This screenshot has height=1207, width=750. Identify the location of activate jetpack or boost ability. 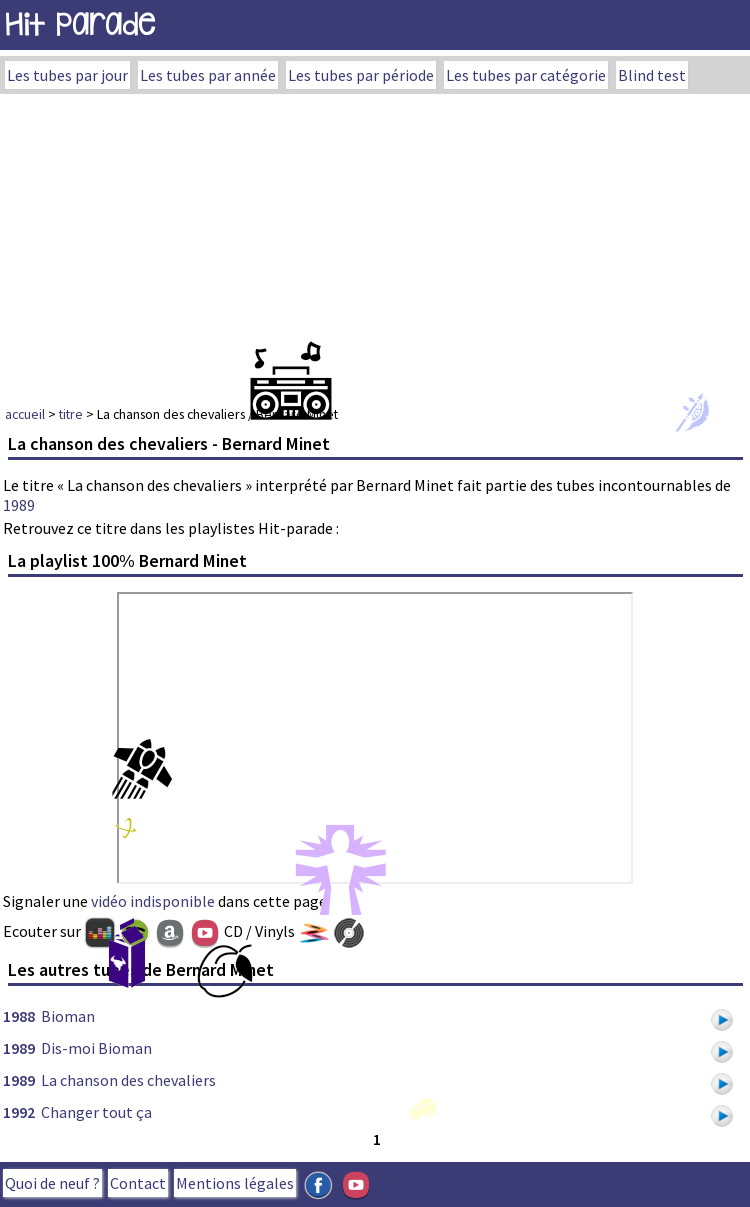
(142, 768).